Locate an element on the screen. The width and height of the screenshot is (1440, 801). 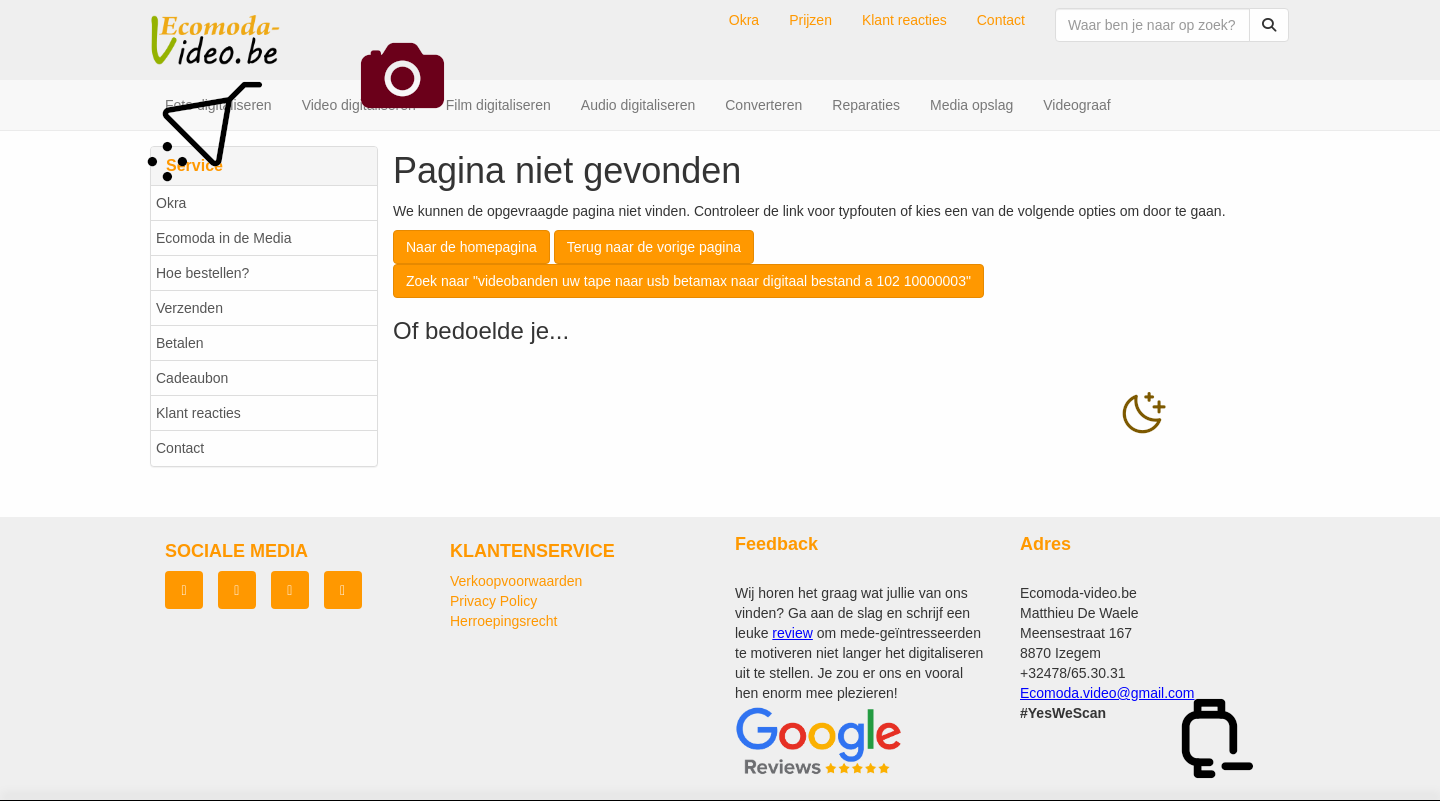
remove a paired smartwatch is located at coordinates (1209, 738).